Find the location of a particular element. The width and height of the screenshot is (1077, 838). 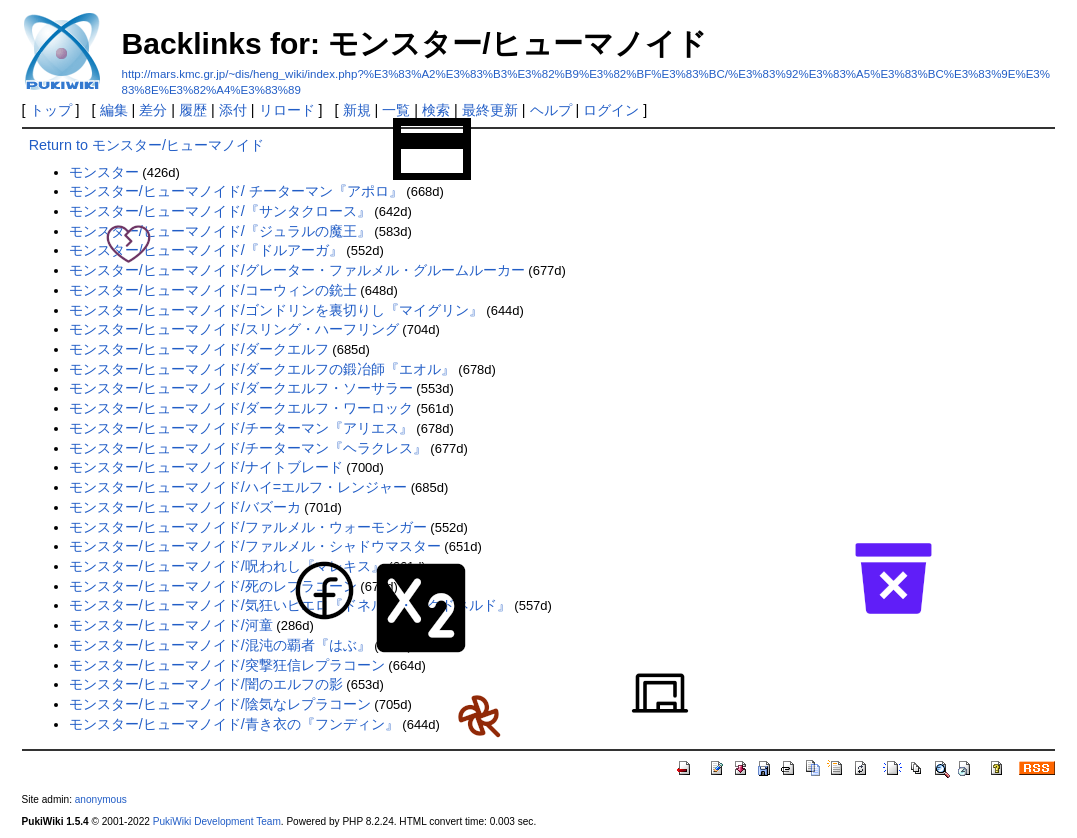

access payment methods is located at coordinates (432, 149).